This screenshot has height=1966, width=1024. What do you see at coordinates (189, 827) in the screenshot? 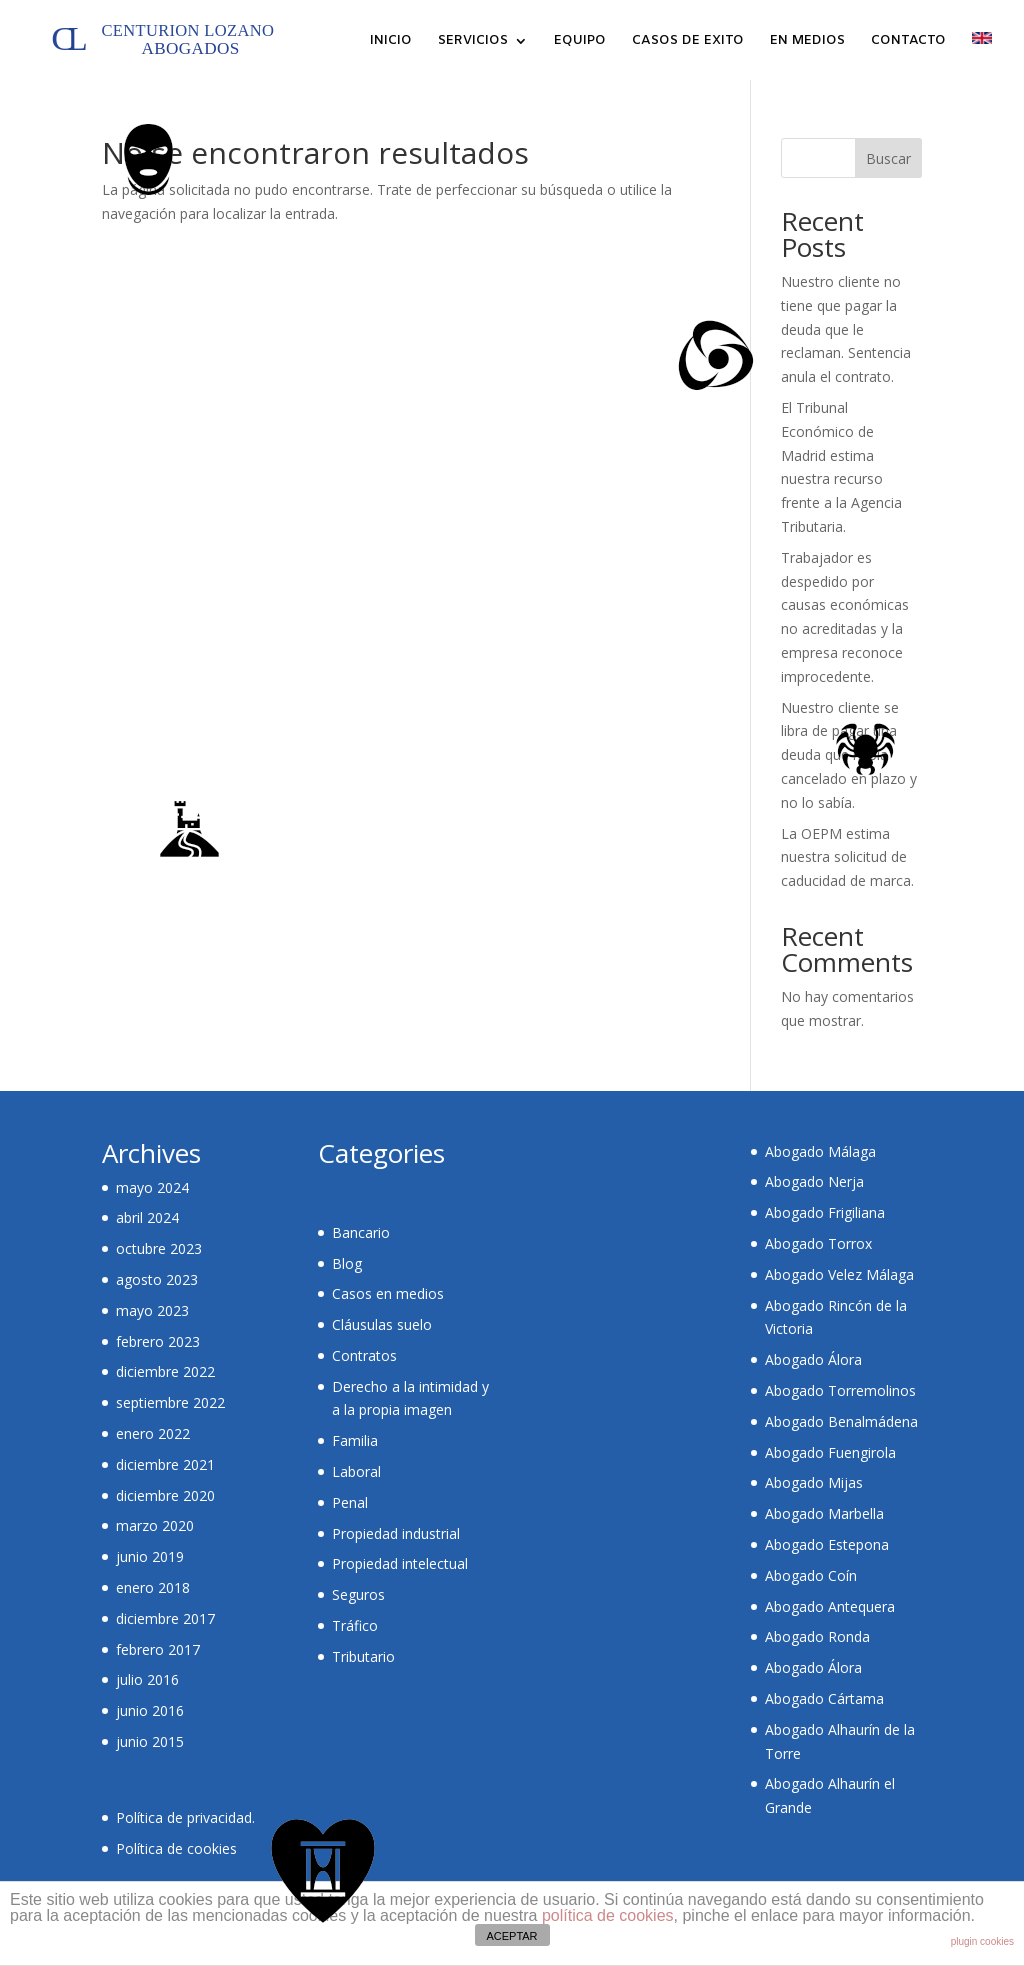
I see `view castle or fortress location on map` at bounding box center [189, 827].